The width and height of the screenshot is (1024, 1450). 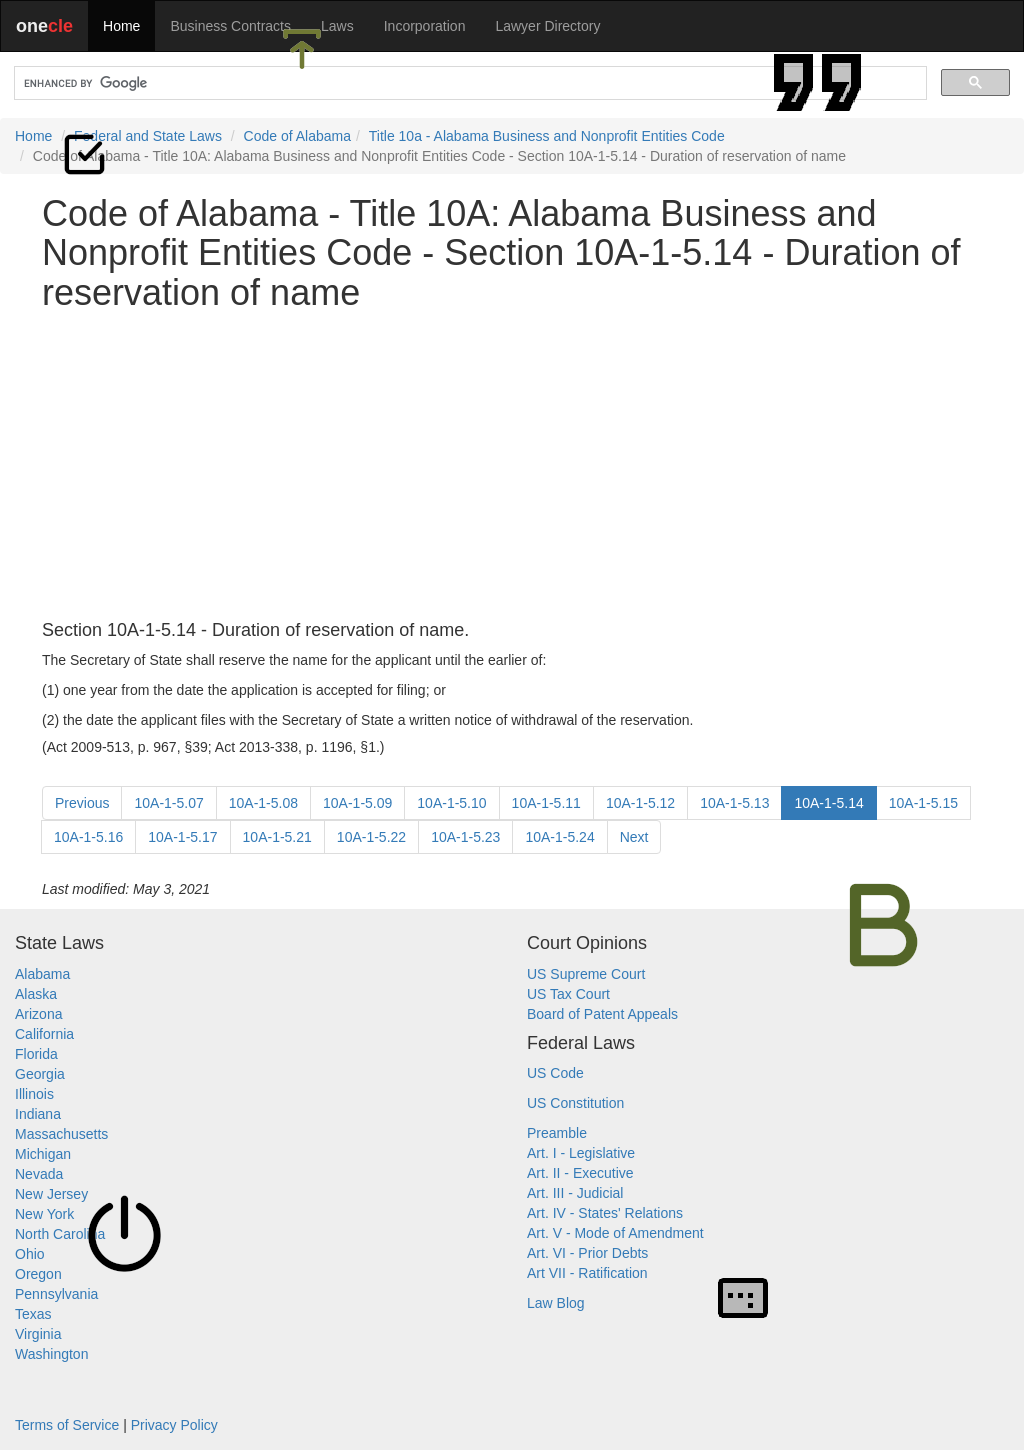 I want to click on insert a block quote, so click(x=817, y=82).